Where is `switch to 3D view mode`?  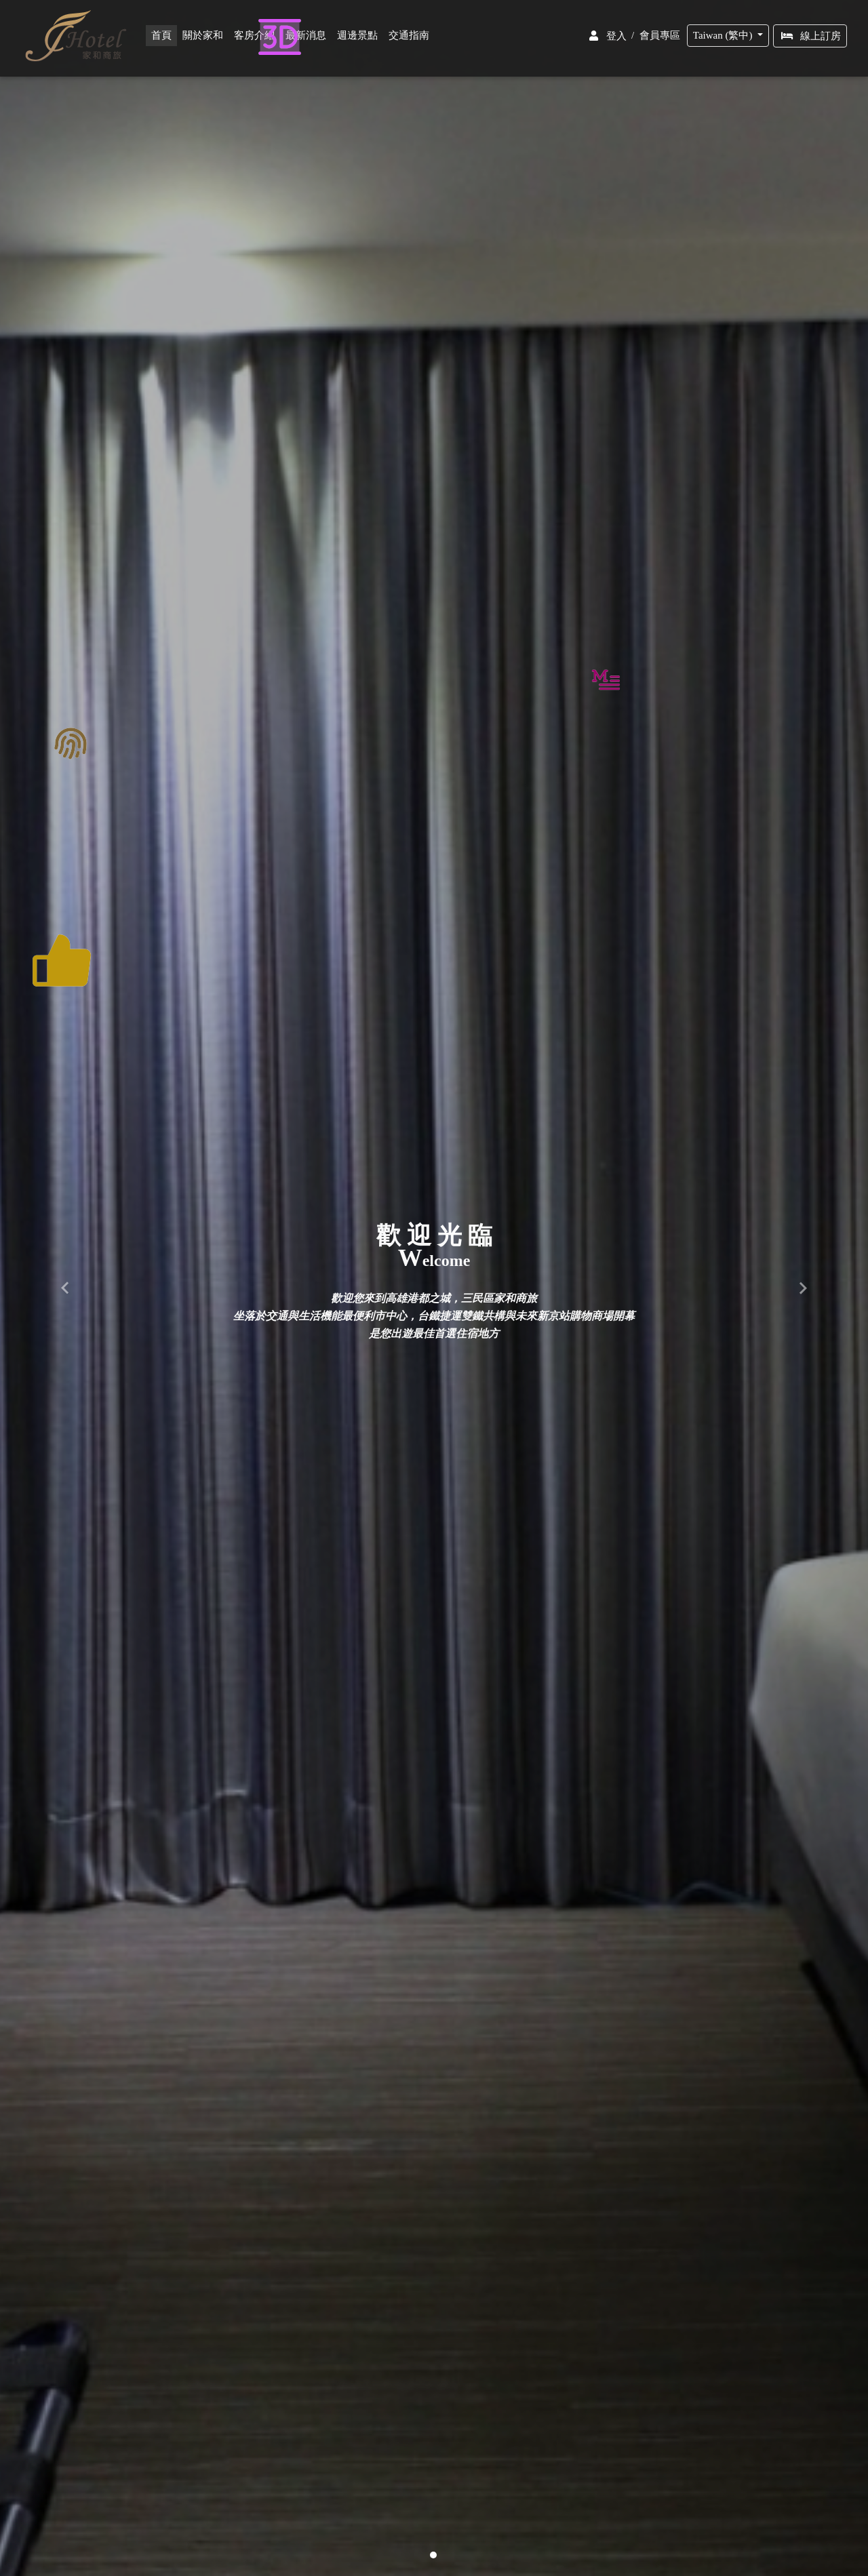 switch to 3D view mode is located at coordinates (279, 37).